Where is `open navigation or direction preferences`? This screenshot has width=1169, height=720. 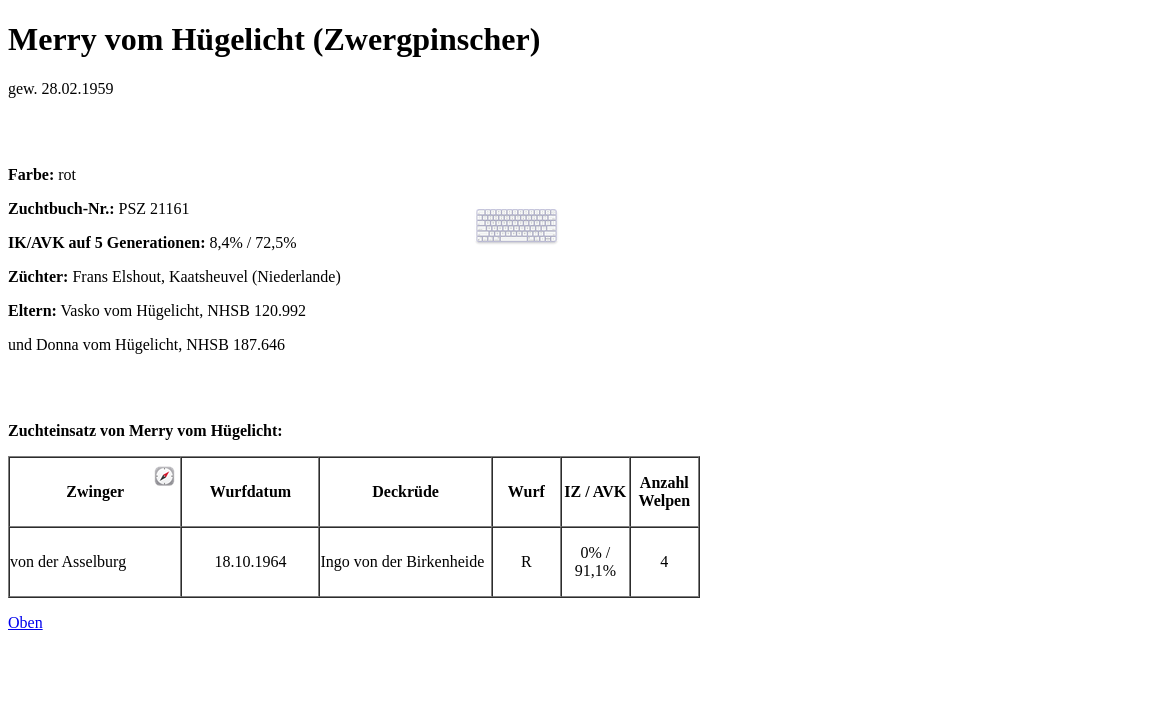
open navigation or direction preferences is located at coordinates (164, 476).